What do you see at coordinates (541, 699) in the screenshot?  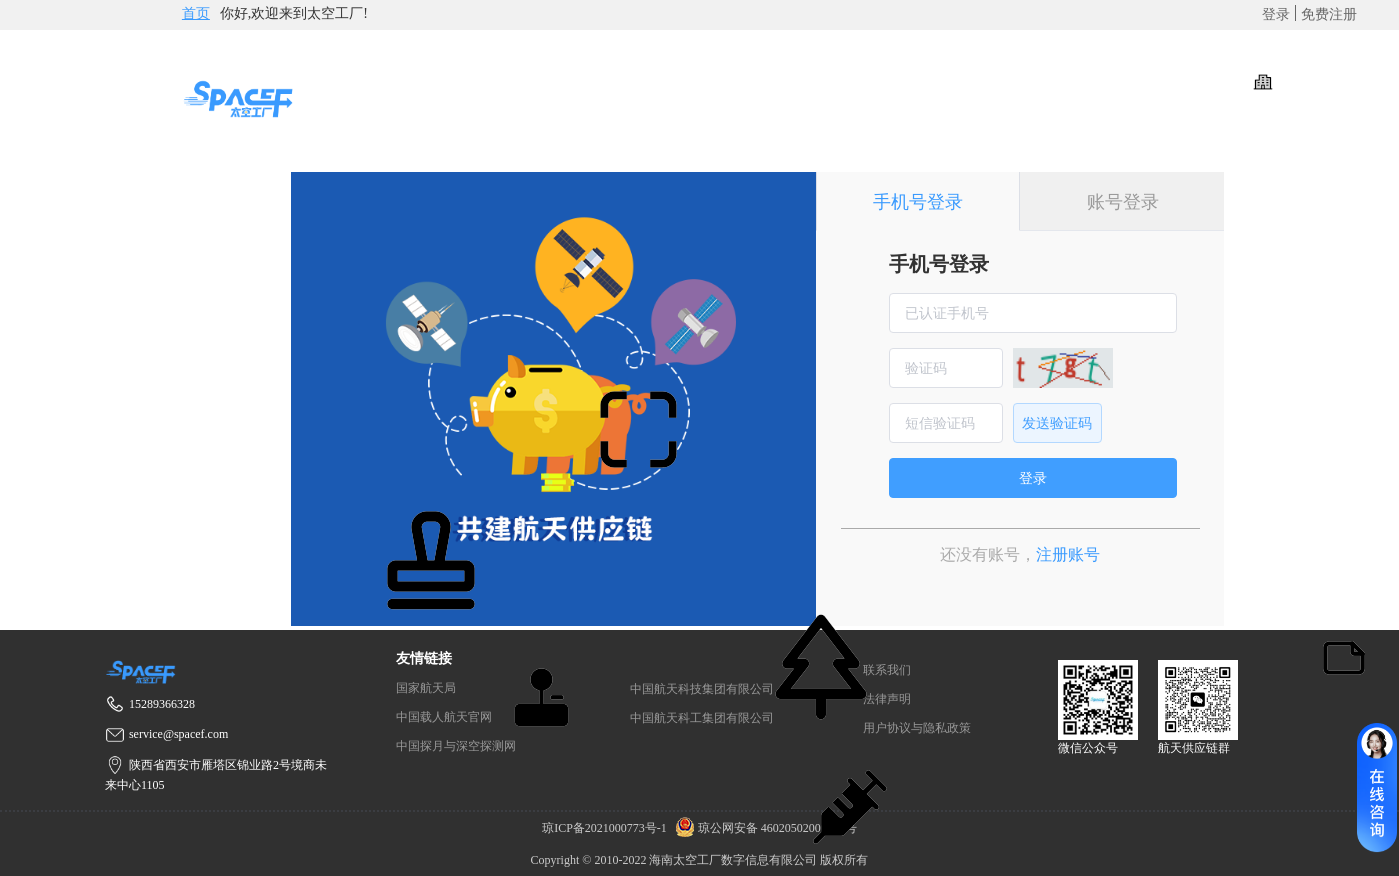 I see `access game controls or gaming settings` at bounding box center [541, 699].